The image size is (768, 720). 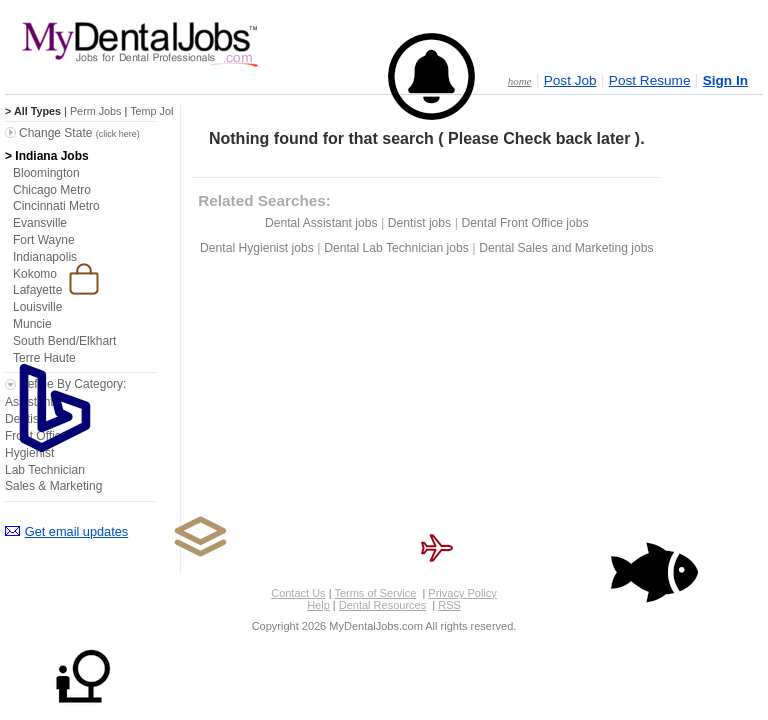 I want to click on access fishing or aquarium features, so click(x=654, y=572).